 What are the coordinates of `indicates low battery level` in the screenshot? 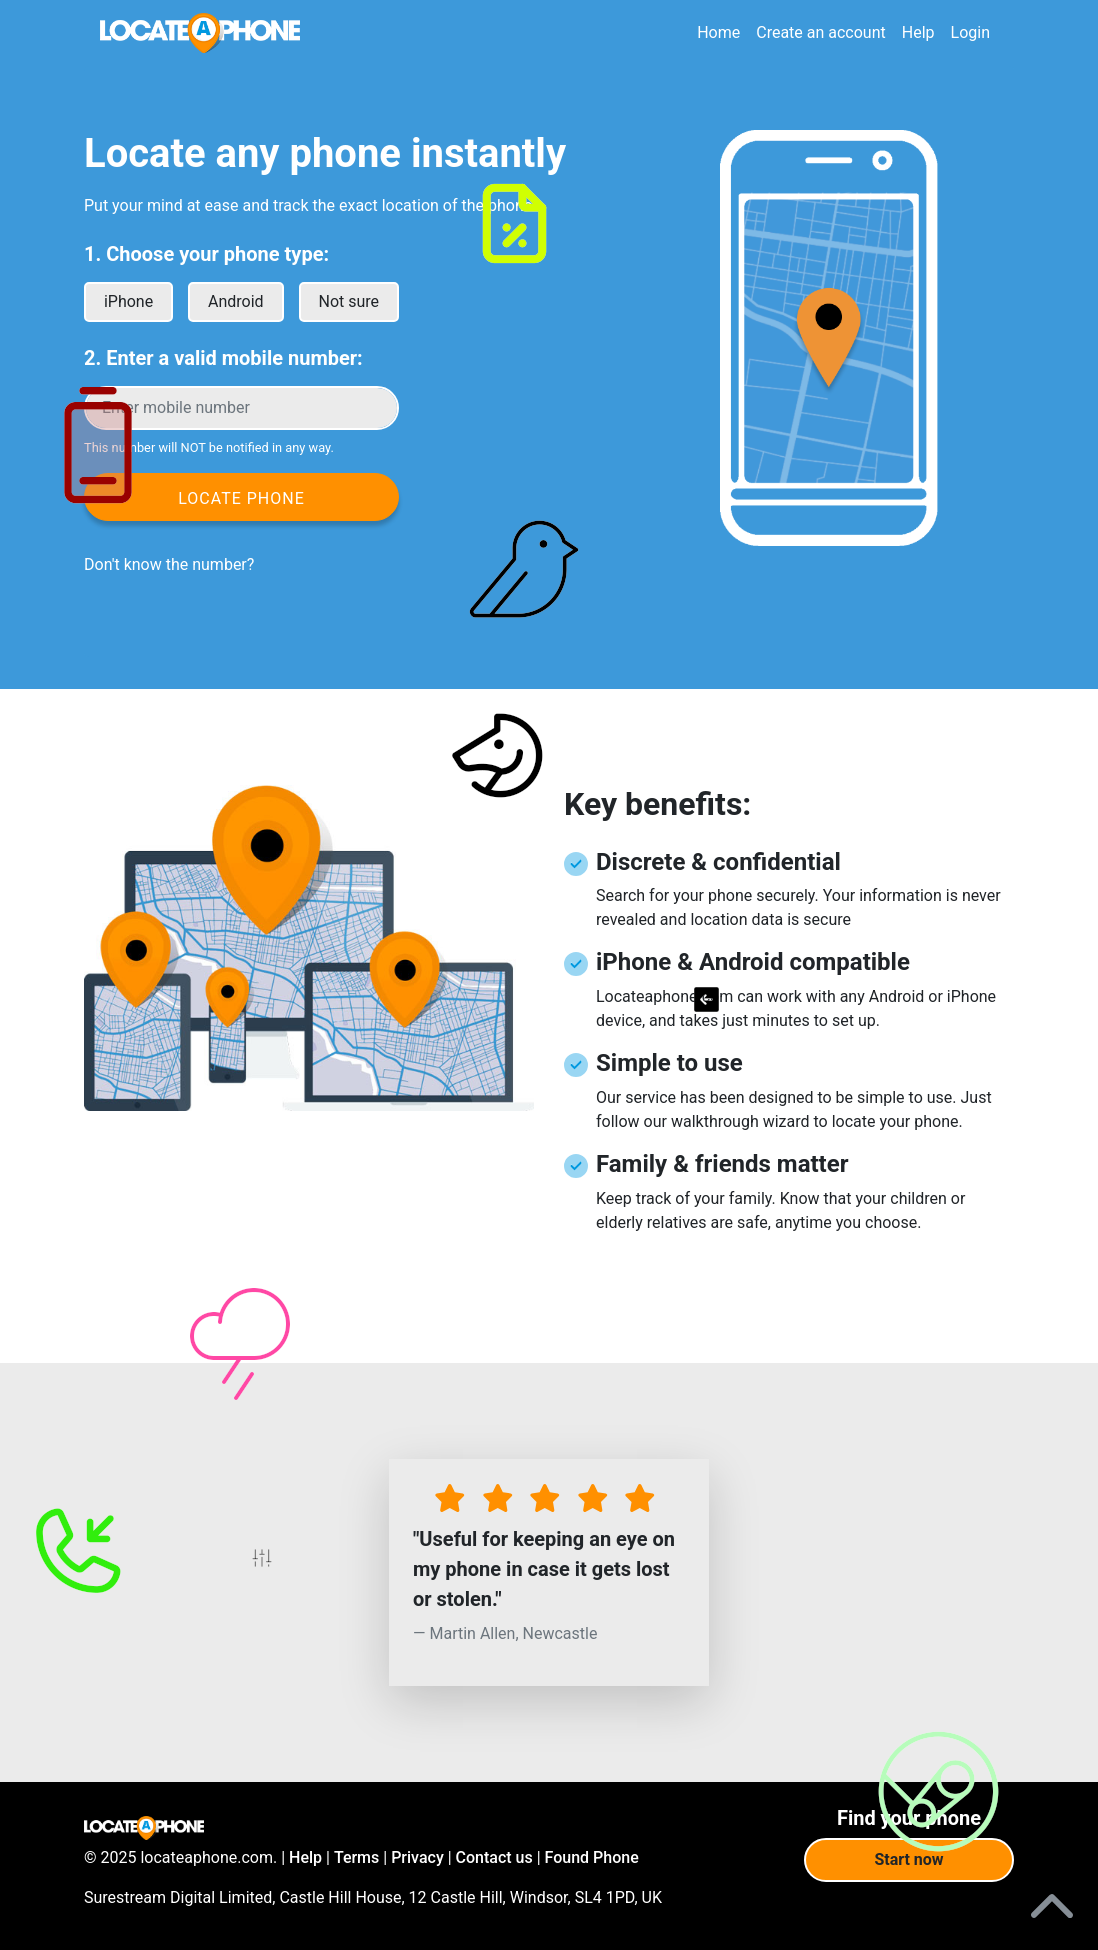 It's located at (98, 447).